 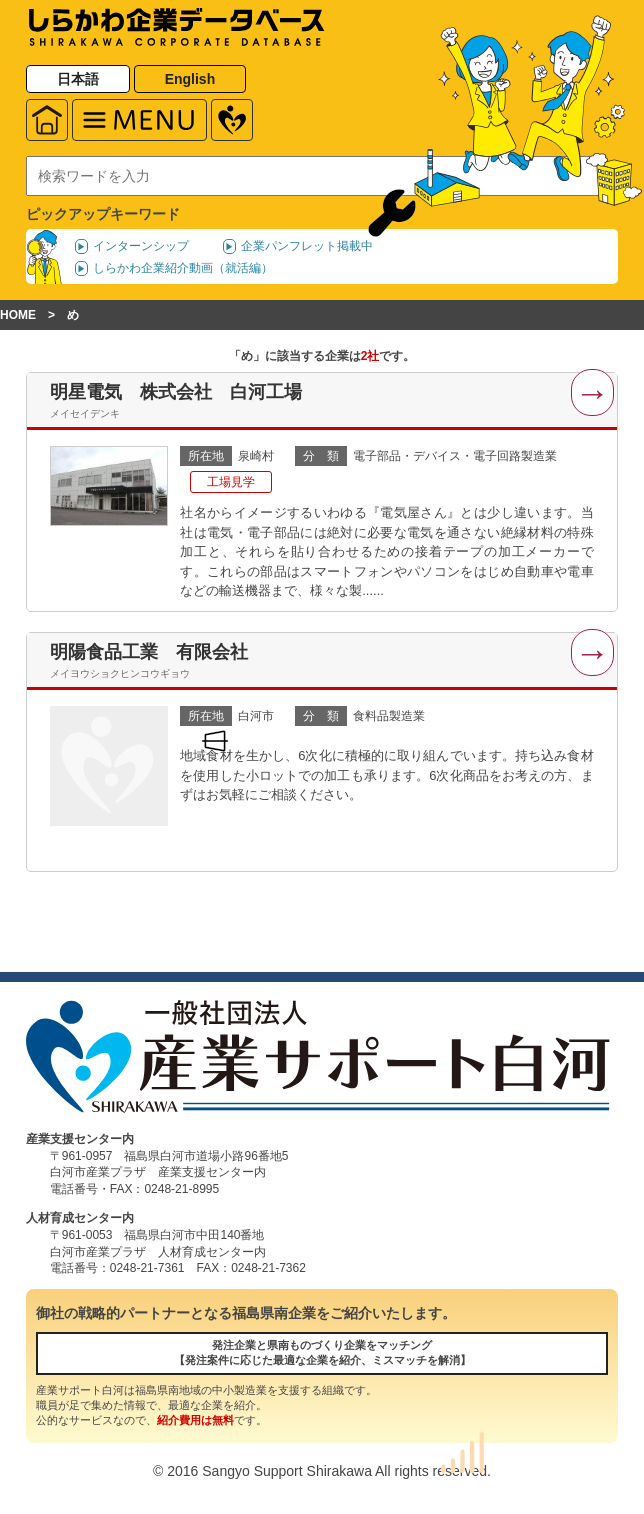 What do you see at coordinates (462, 1452) in the screenshot?
I see `indicates cellular or network signal strength` at bounding box center [462, 1452].